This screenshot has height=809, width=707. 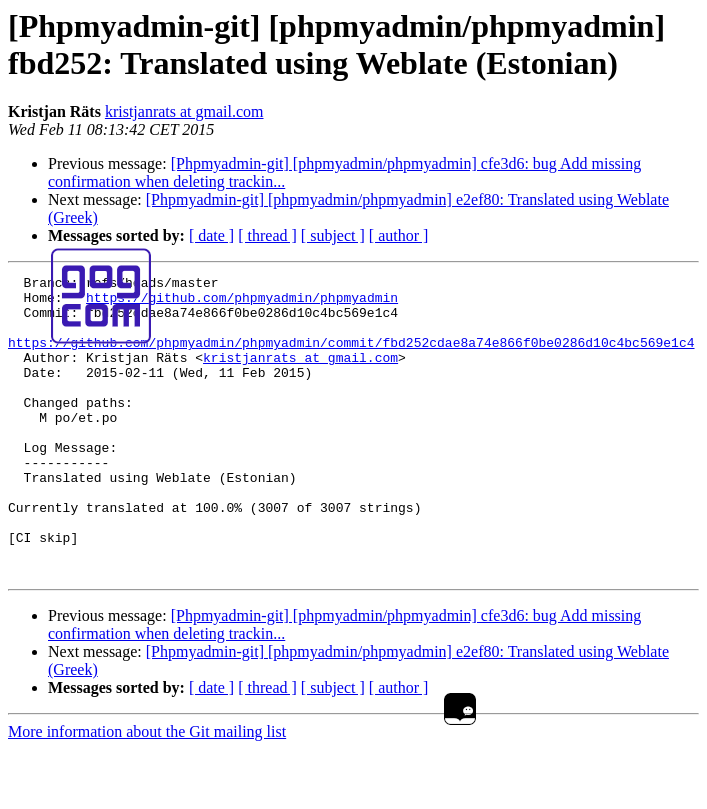 I want to click on visit the GOG.com game store, so click(x=101, y=296).